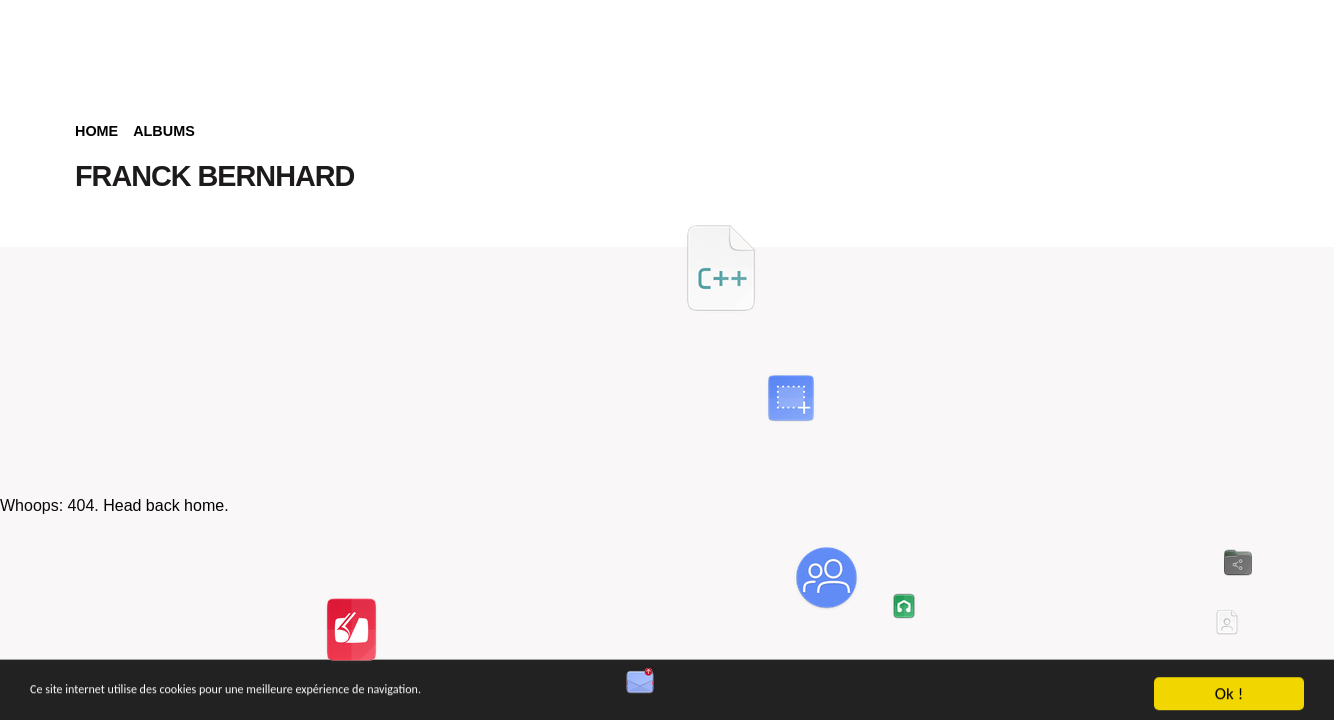 This screenshot has width=1334, height=720. Describe the element at coordinates (721, 268) in the screenshot. I see `a C++ source code file` at that location.